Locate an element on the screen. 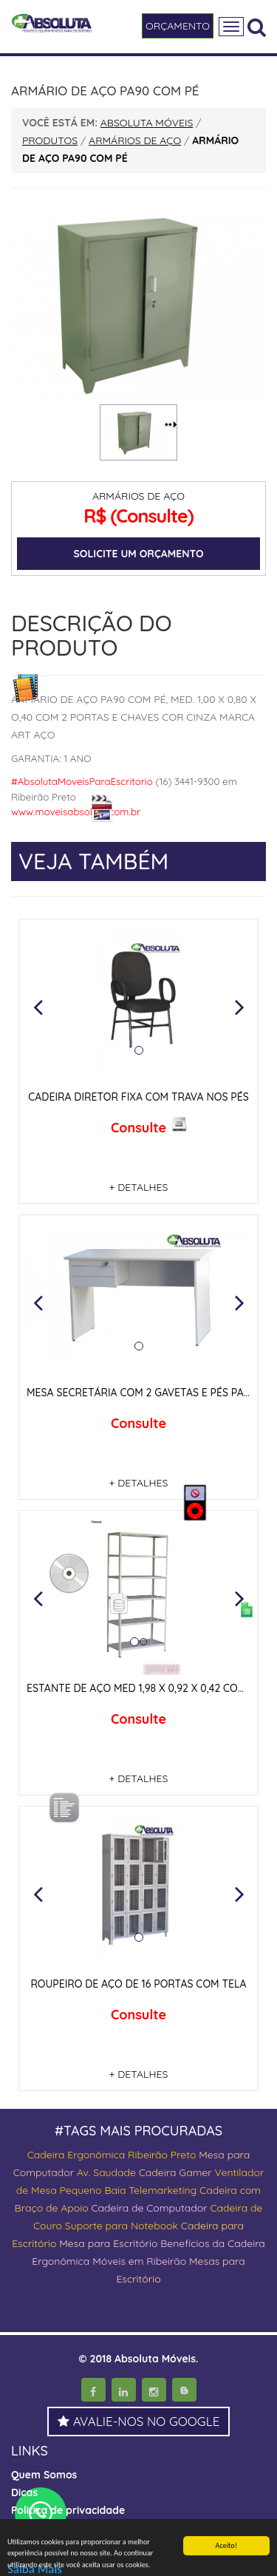 The height and width of the screenshot is (2576, 277). navigate forward in browser or file history is located at coordinates (171, 425).